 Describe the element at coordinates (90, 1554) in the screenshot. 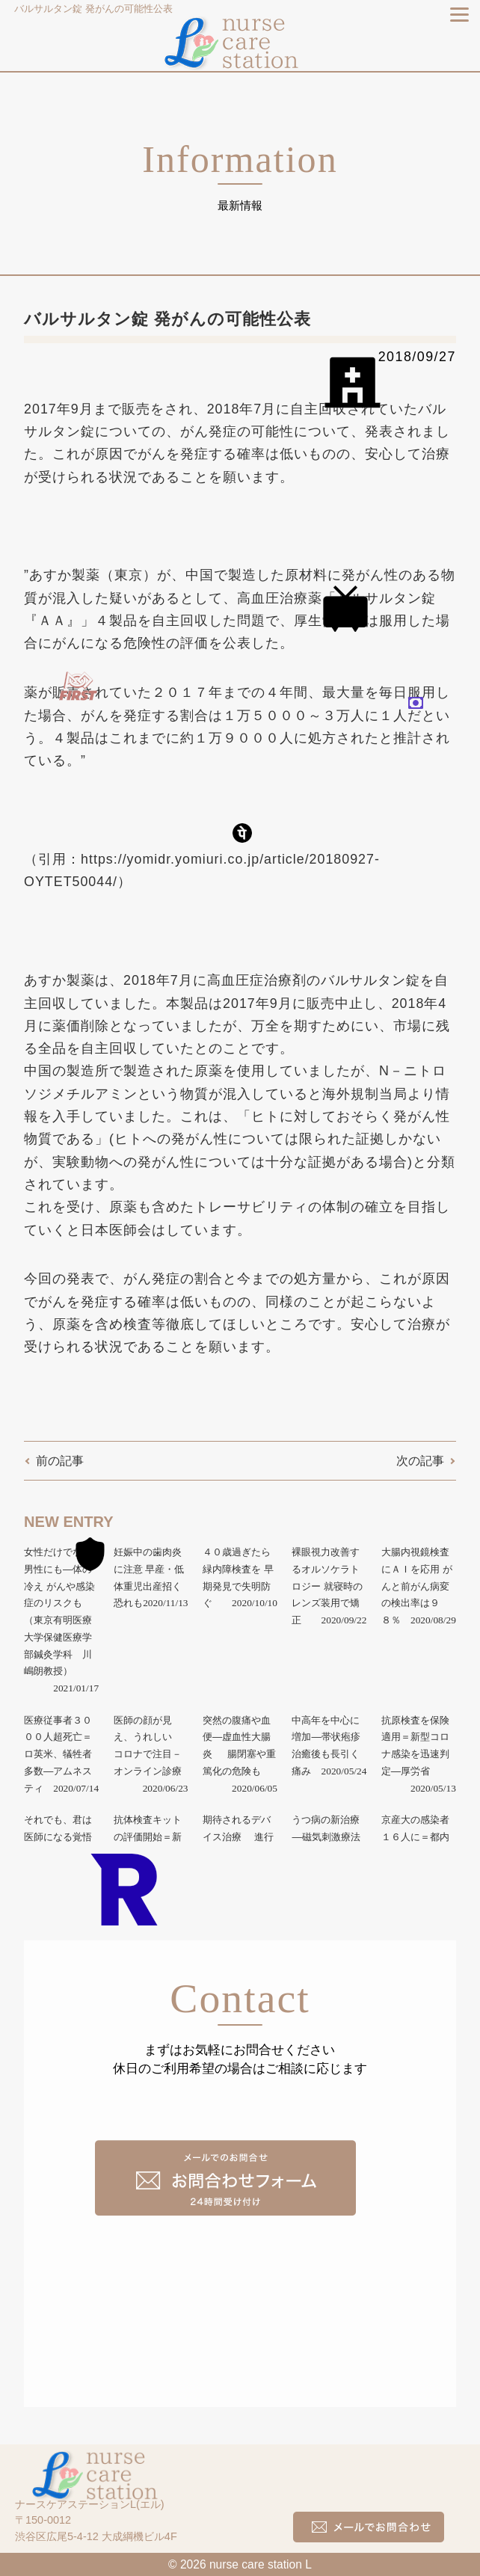

I see `open NextDNS settings` at that location.